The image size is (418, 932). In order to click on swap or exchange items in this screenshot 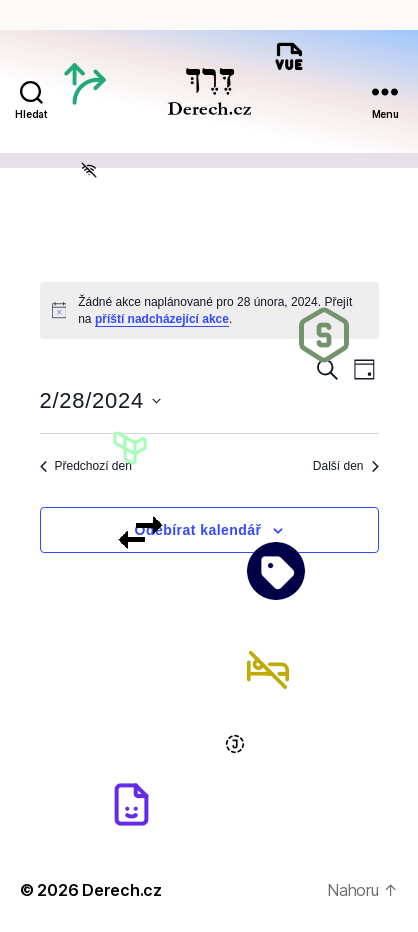, I will do `click(140, 532)`.